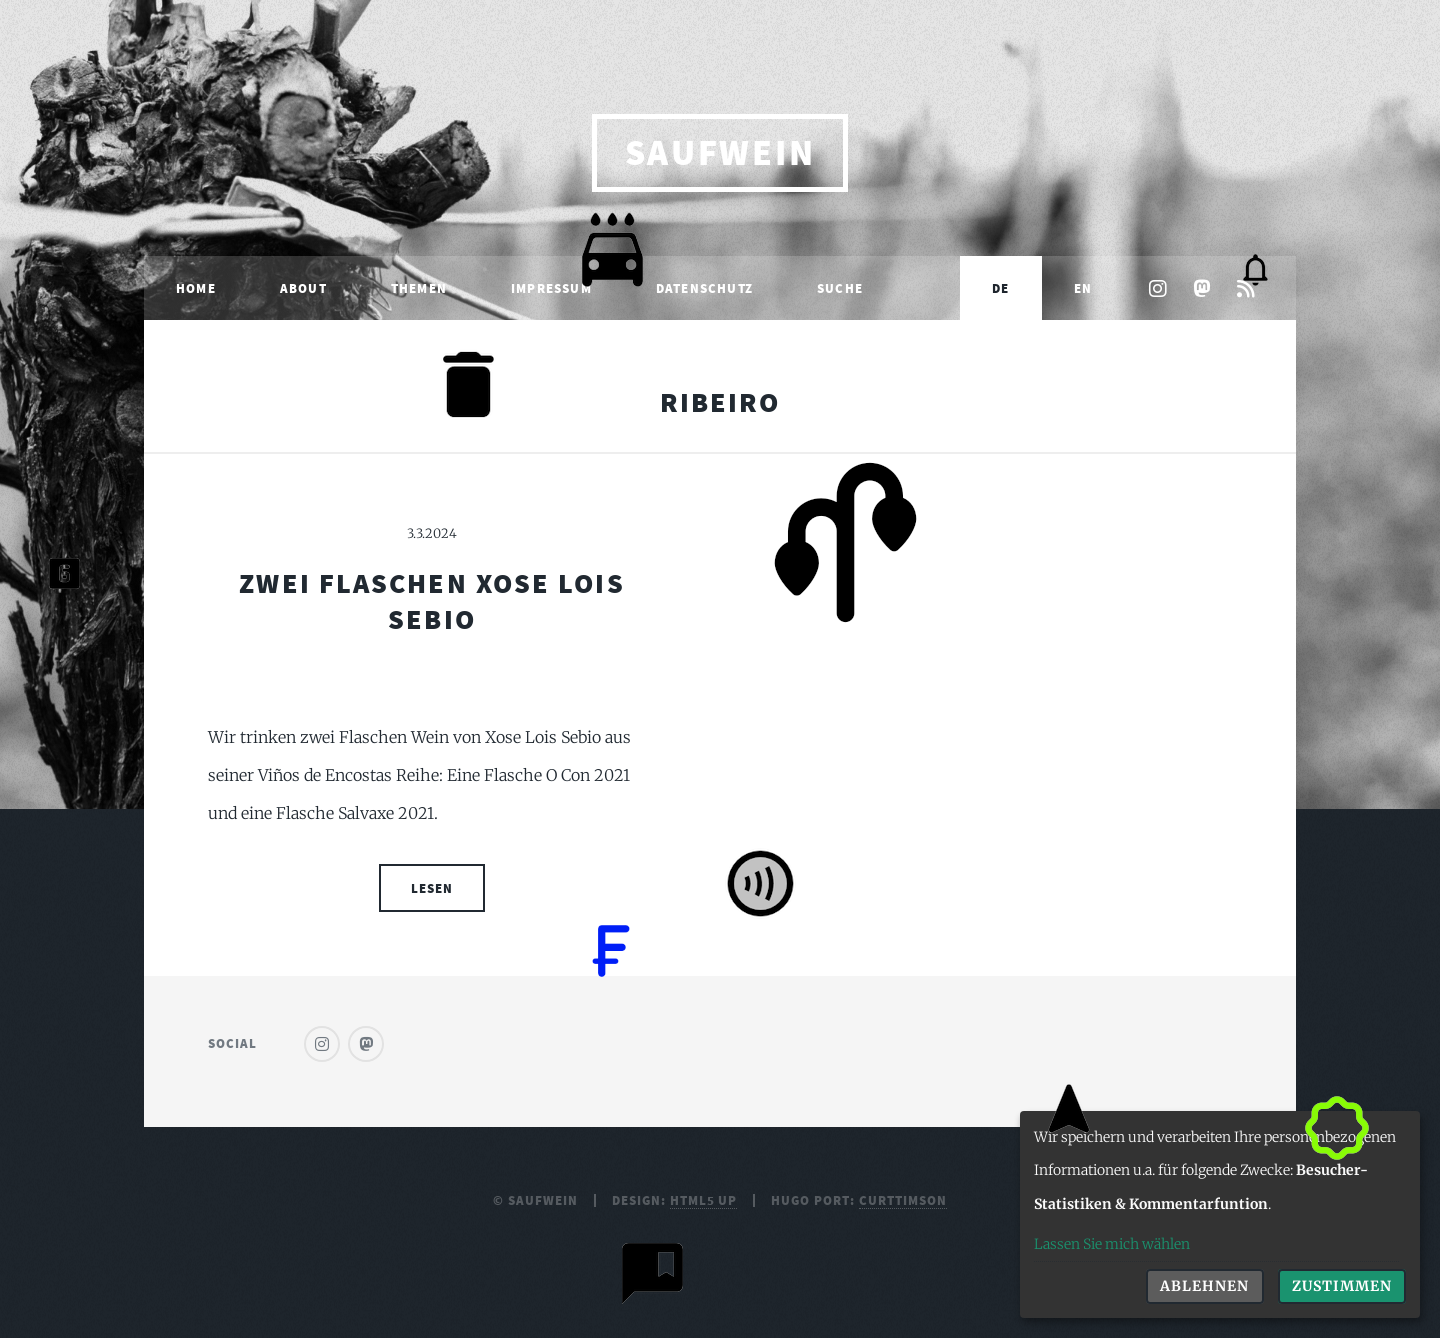 The height and width of the screenshot is (1338, 1440). I want to click on indicates a plant needs watering, so click(845, 542).